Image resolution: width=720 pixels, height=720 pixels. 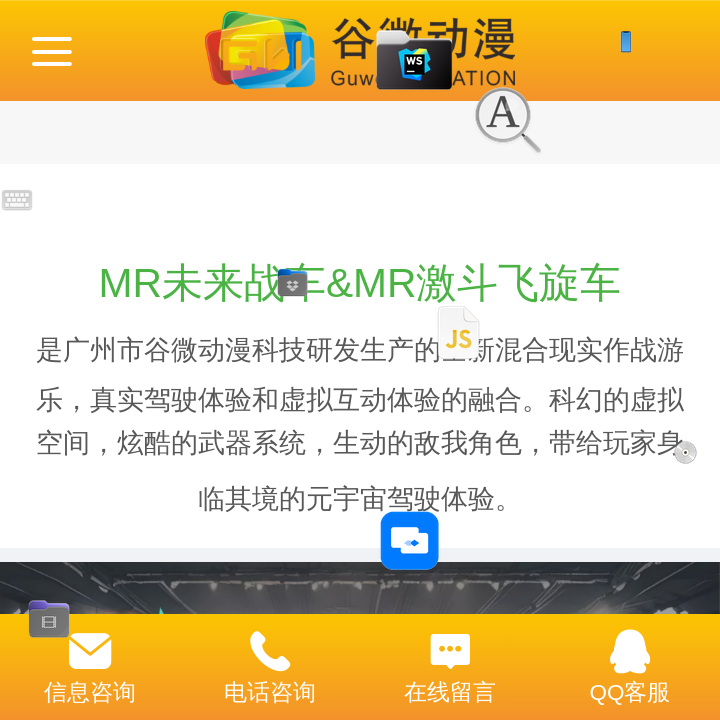 What do you see at coordinates (409, 540) in the screenshot?
I see `switch between open windows or applications` at bounding box center [409, 540].